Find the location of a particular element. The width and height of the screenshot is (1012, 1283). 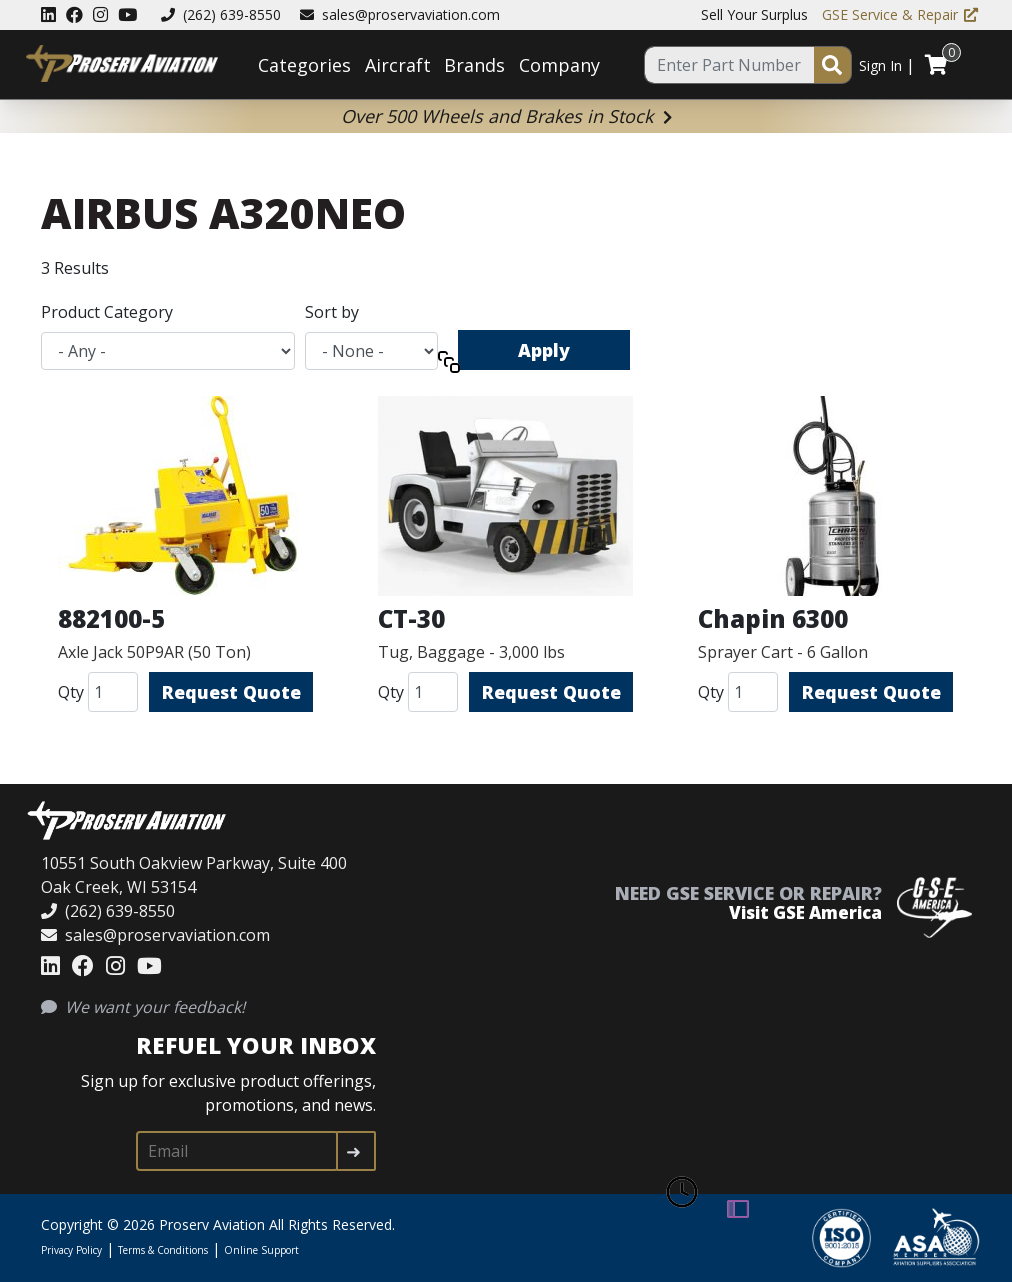

view stacked layers or cards is located at coordinates (449, 362).